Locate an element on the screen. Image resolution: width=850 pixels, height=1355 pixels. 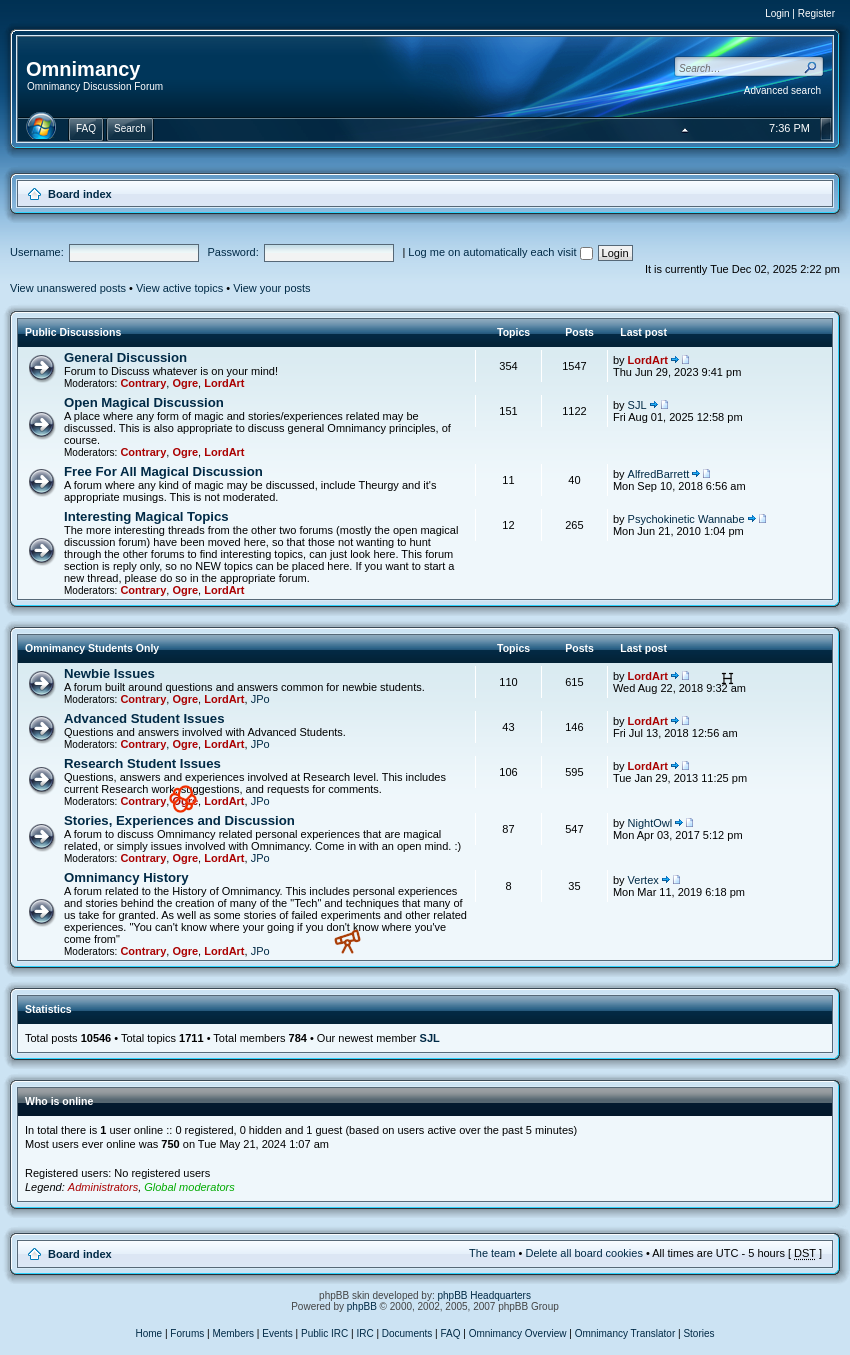
elastic (elasticsearch) brand logo is located at coordinates (183, 799).